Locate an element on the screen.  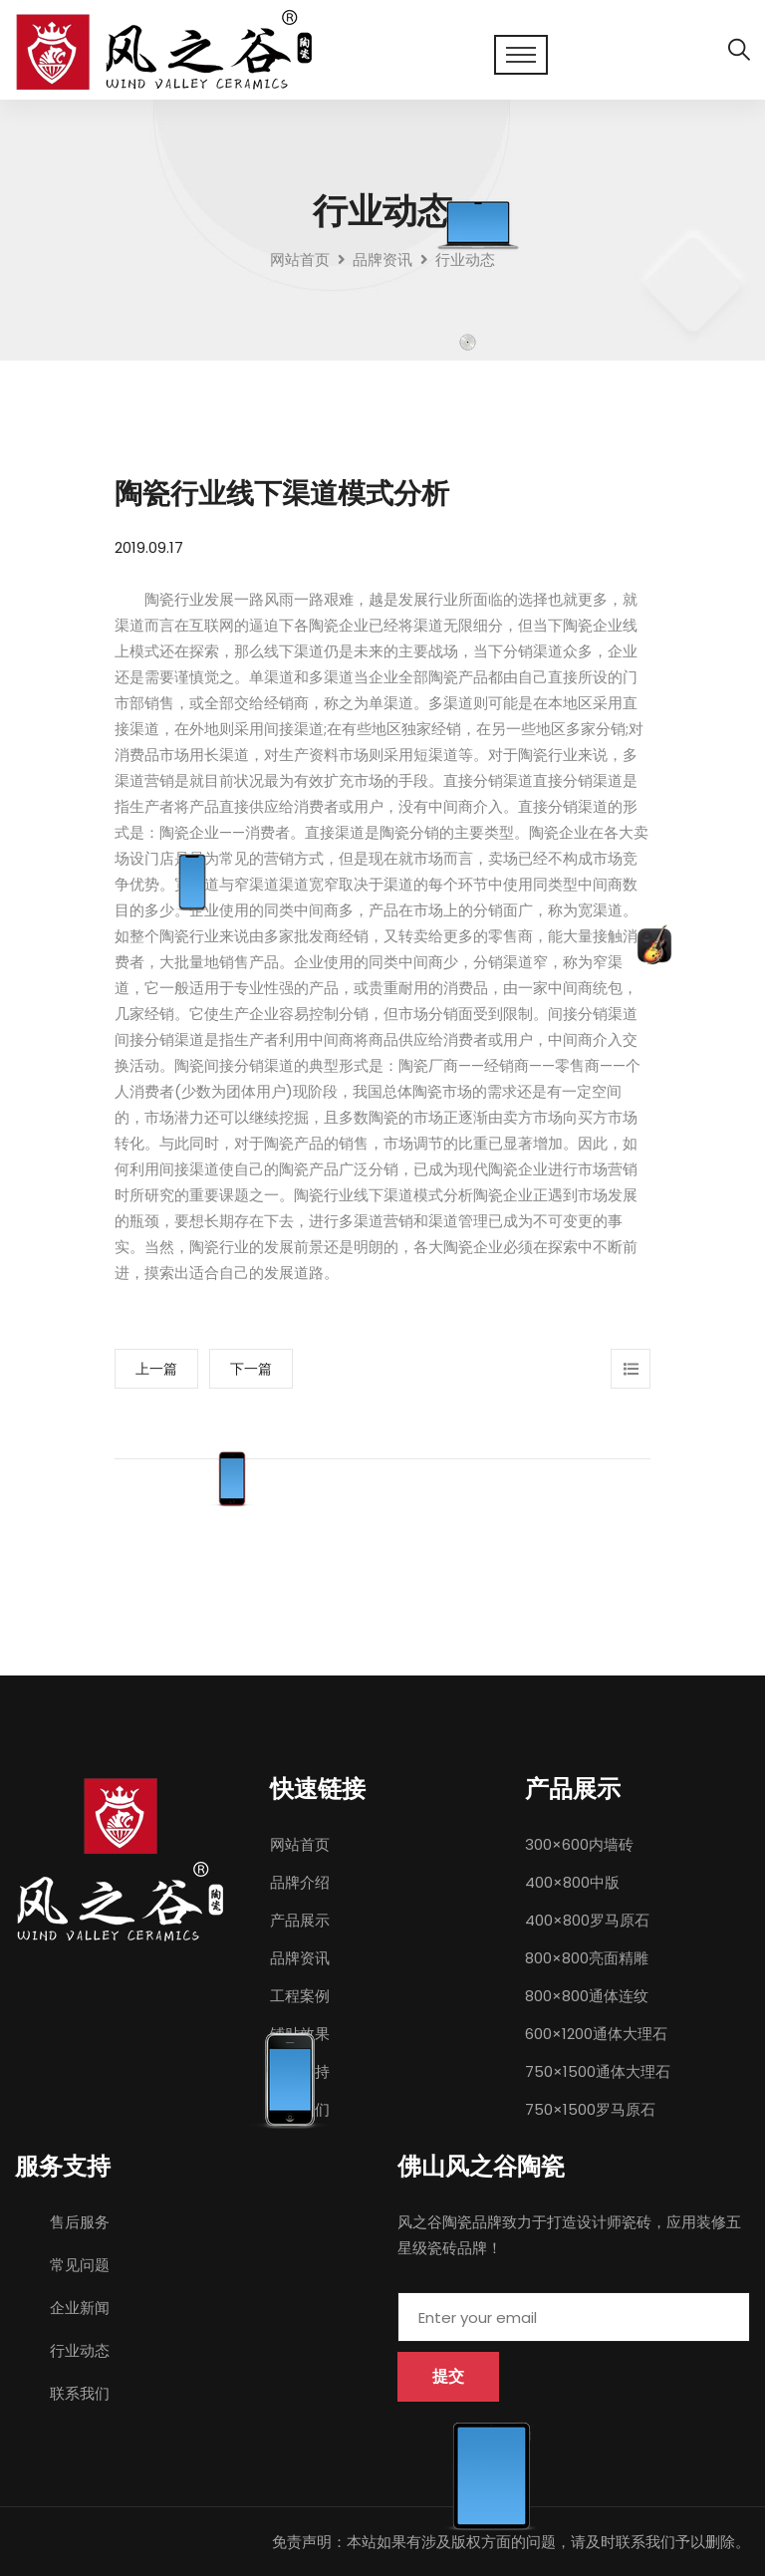
open GarageBand music creation app is located at coordinates (654, 945).